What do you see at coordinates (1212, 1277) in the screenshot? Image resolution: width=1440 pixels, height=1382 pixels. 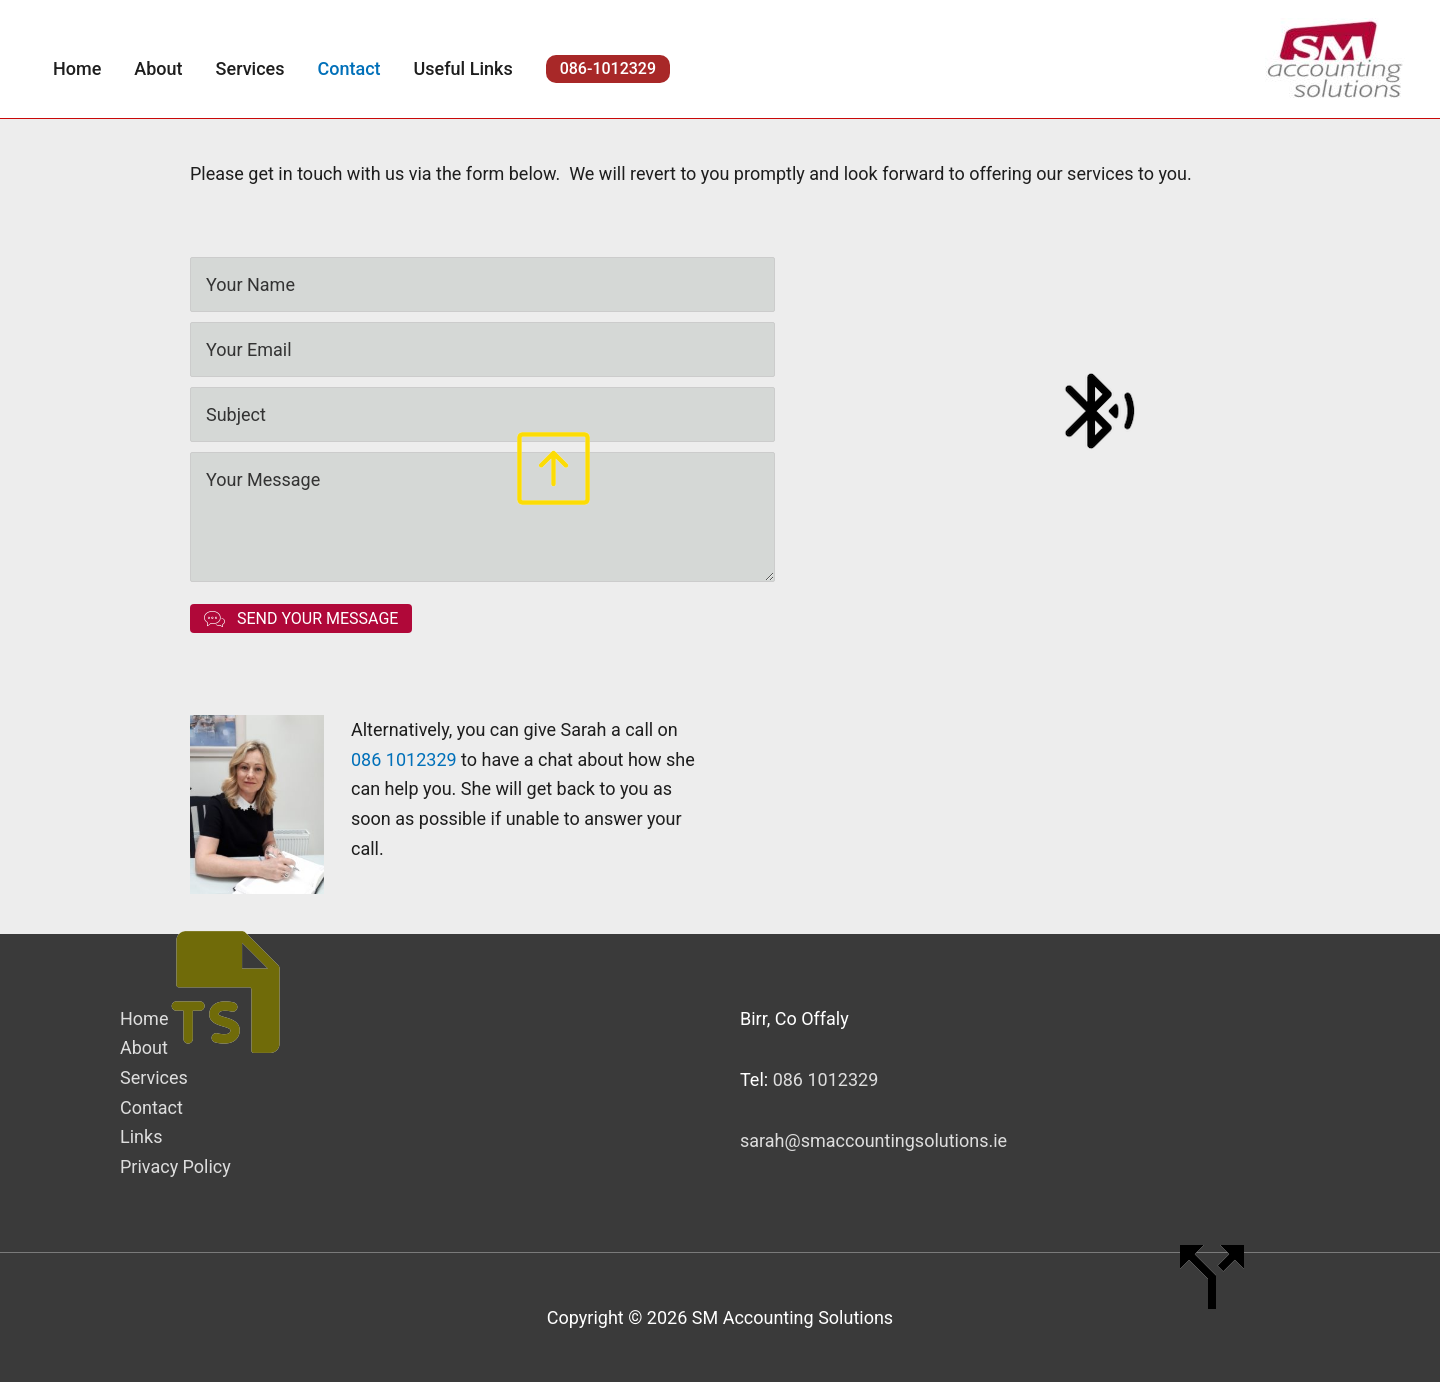 I see `split or fork a call to multiple lines` at bounding box center [1212, 1277].